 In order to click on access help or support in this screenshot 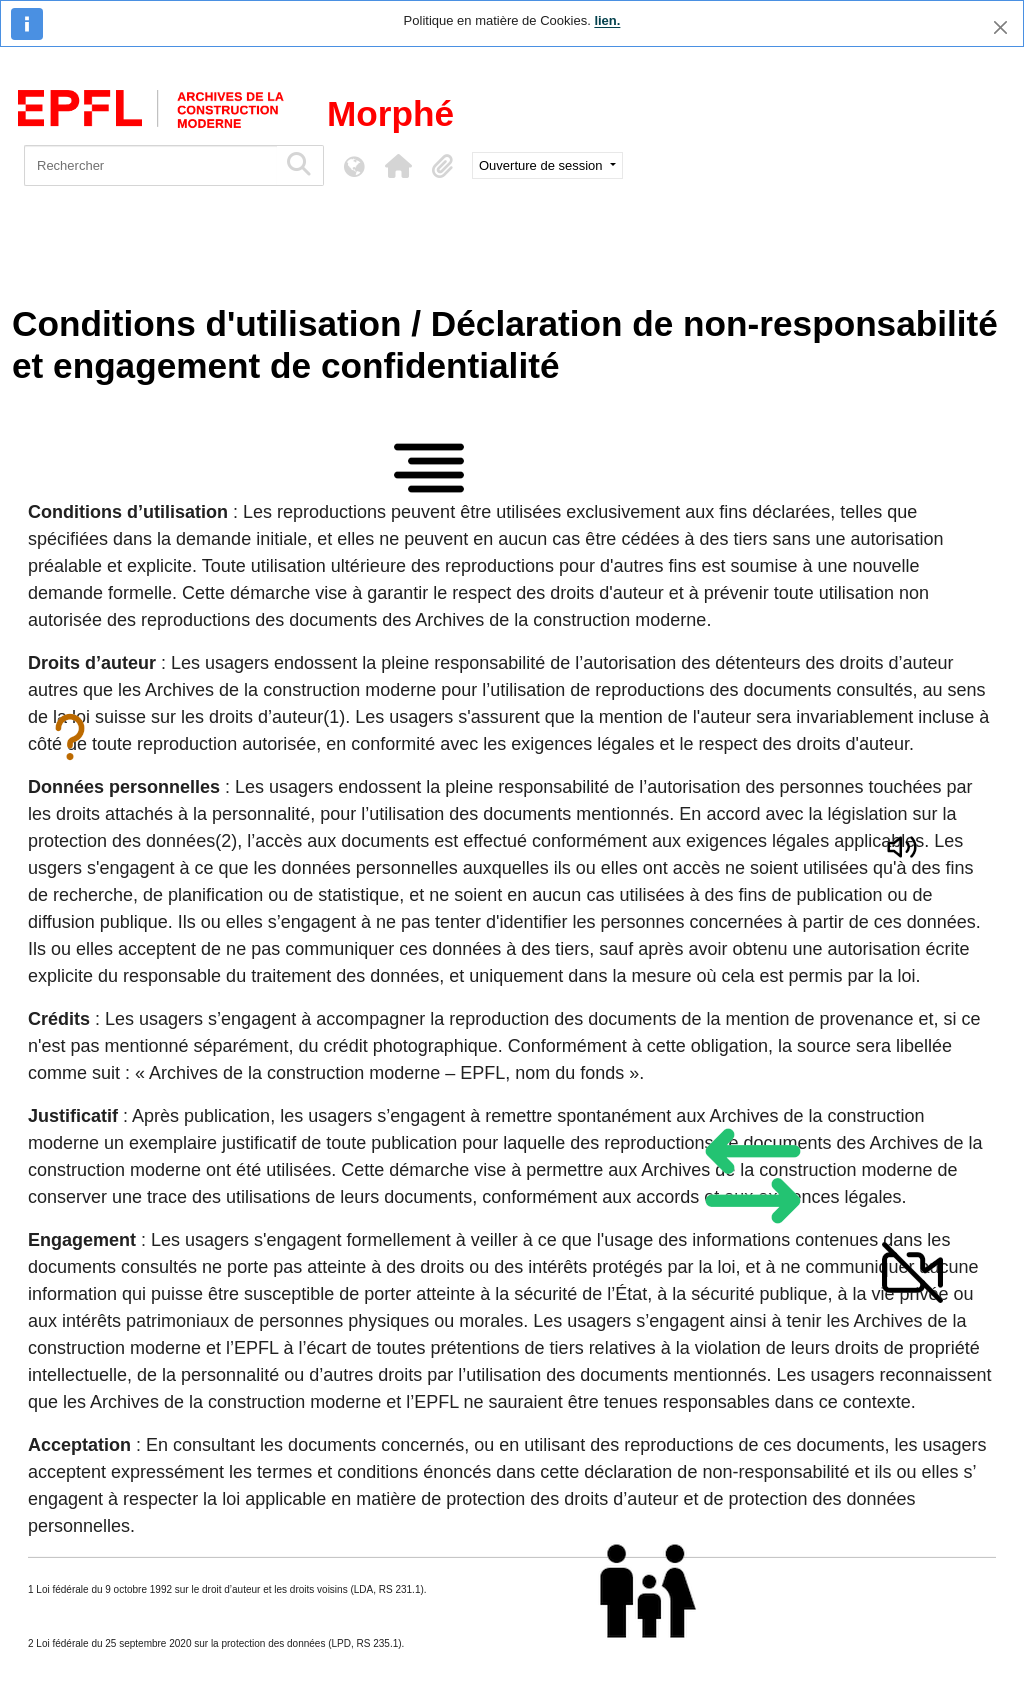, I will do `click(70, 737)`.